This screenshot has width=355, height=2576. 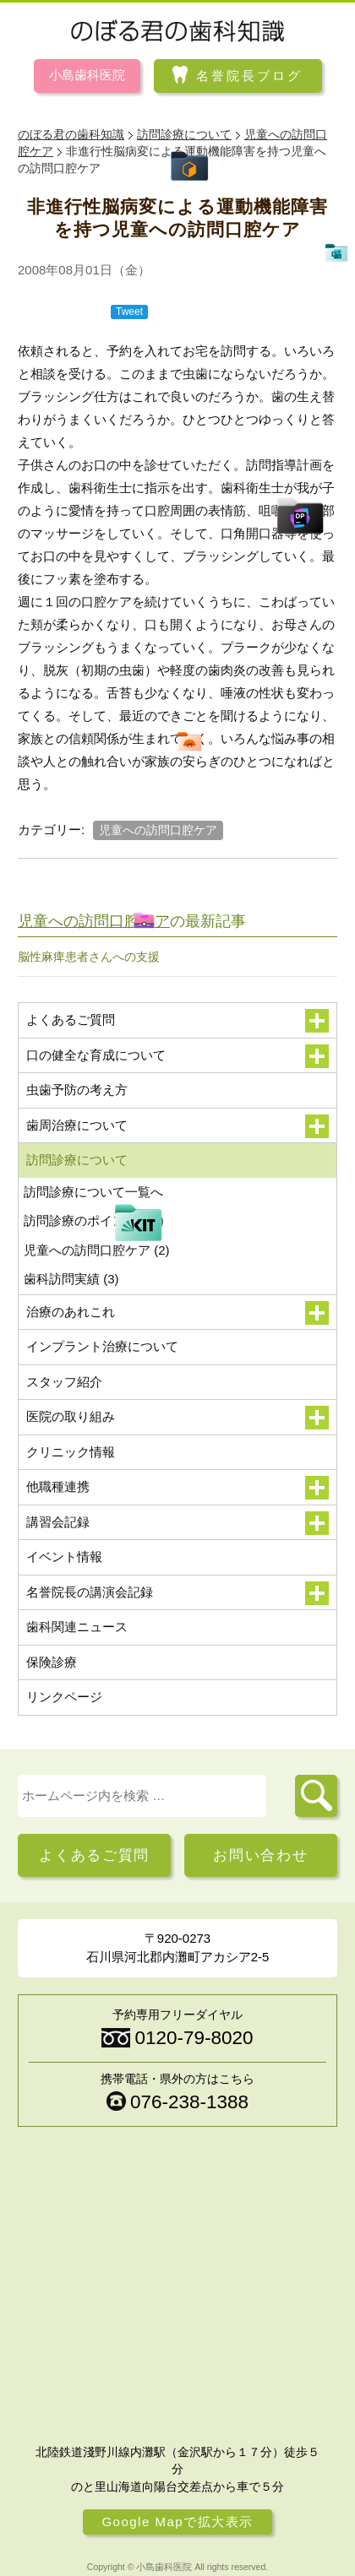 I want to click on open rust programming projects folder, so click(x=189, y=742).